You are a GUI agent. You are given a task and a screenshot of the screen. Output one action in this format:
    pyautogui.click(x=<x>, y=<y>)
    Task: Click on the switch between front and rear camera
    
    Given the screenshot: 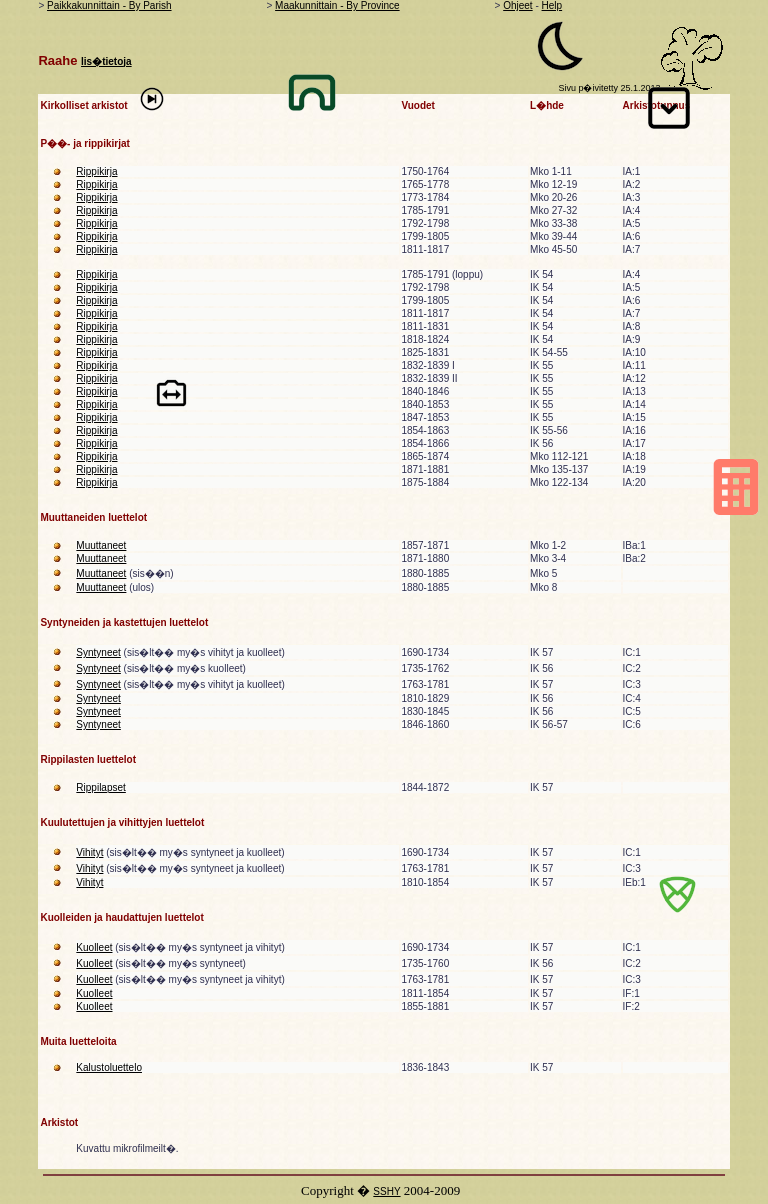 What is the action you would take?
    pyautogui.click(x=171, y=394)
    